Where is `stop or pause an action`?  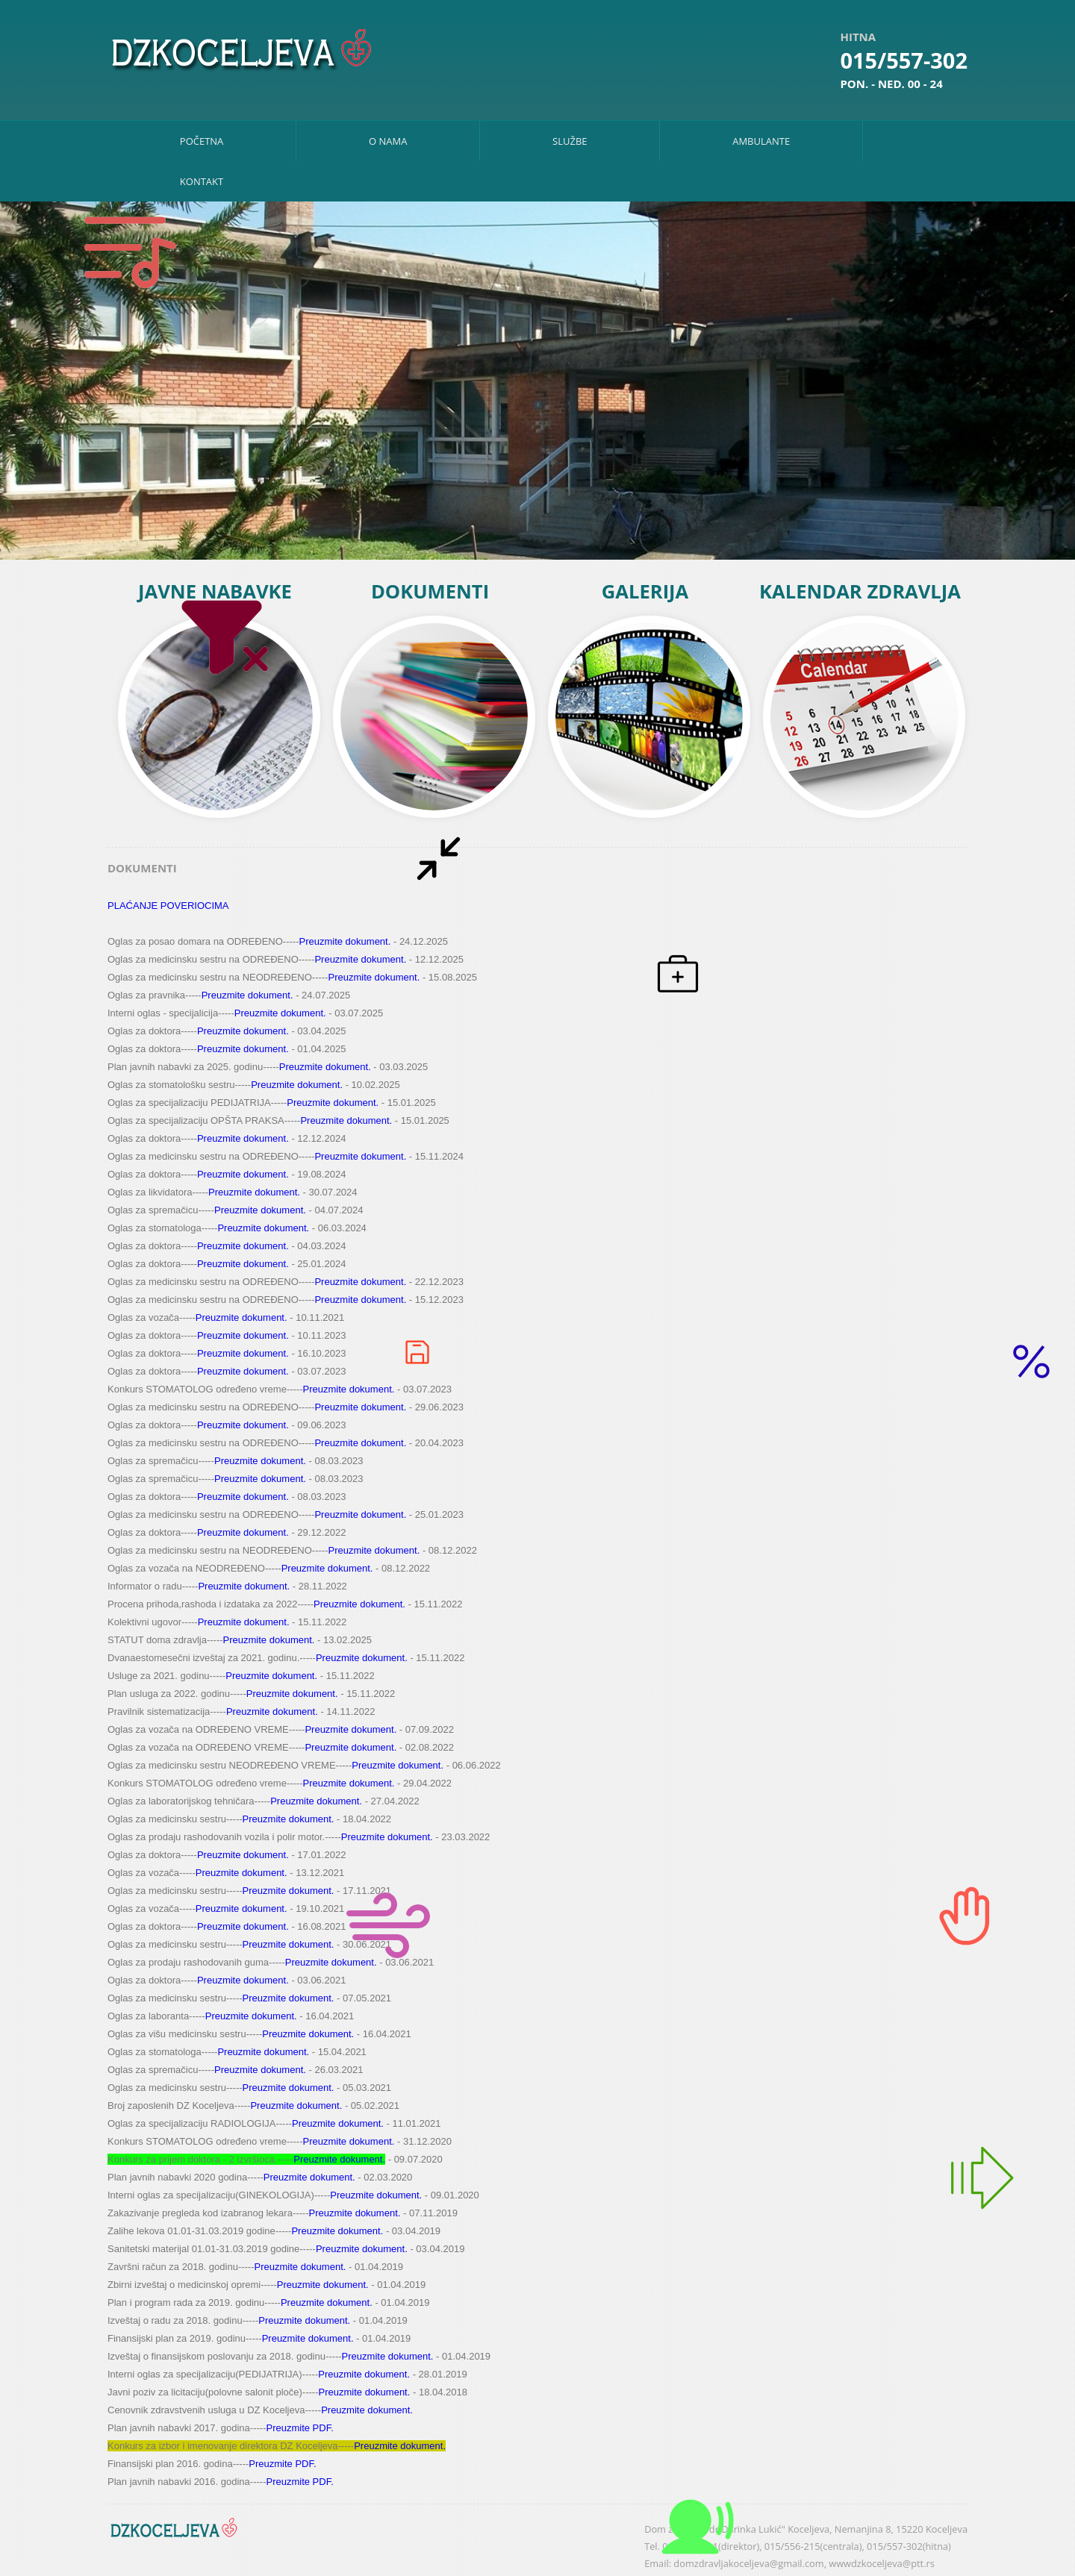
stop or pause an action is located at coordinates (966, 1916).